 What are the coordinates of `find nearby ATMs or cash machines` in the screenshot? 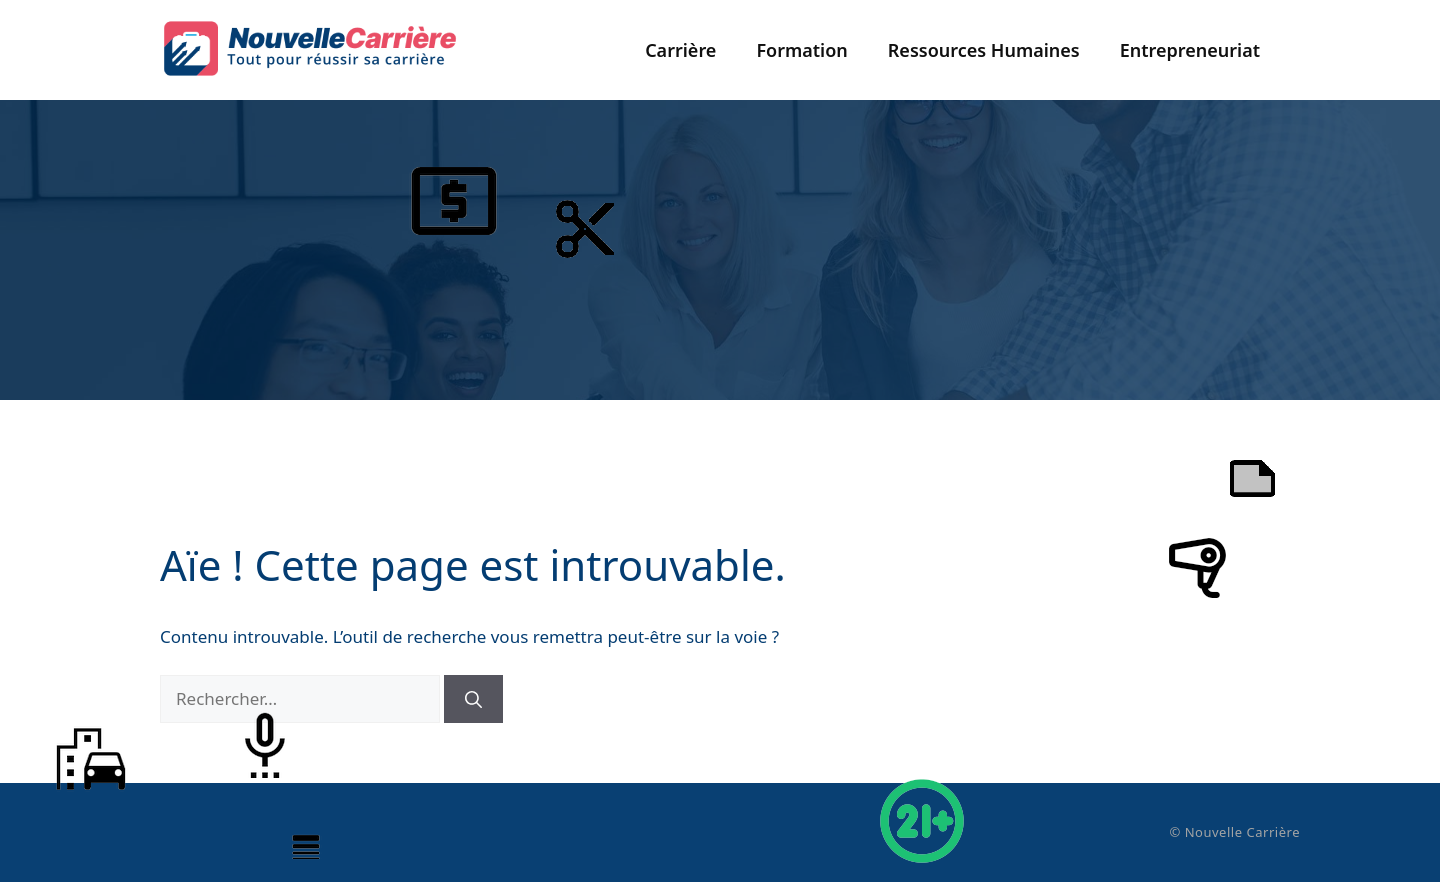 It's located at (454, 201).